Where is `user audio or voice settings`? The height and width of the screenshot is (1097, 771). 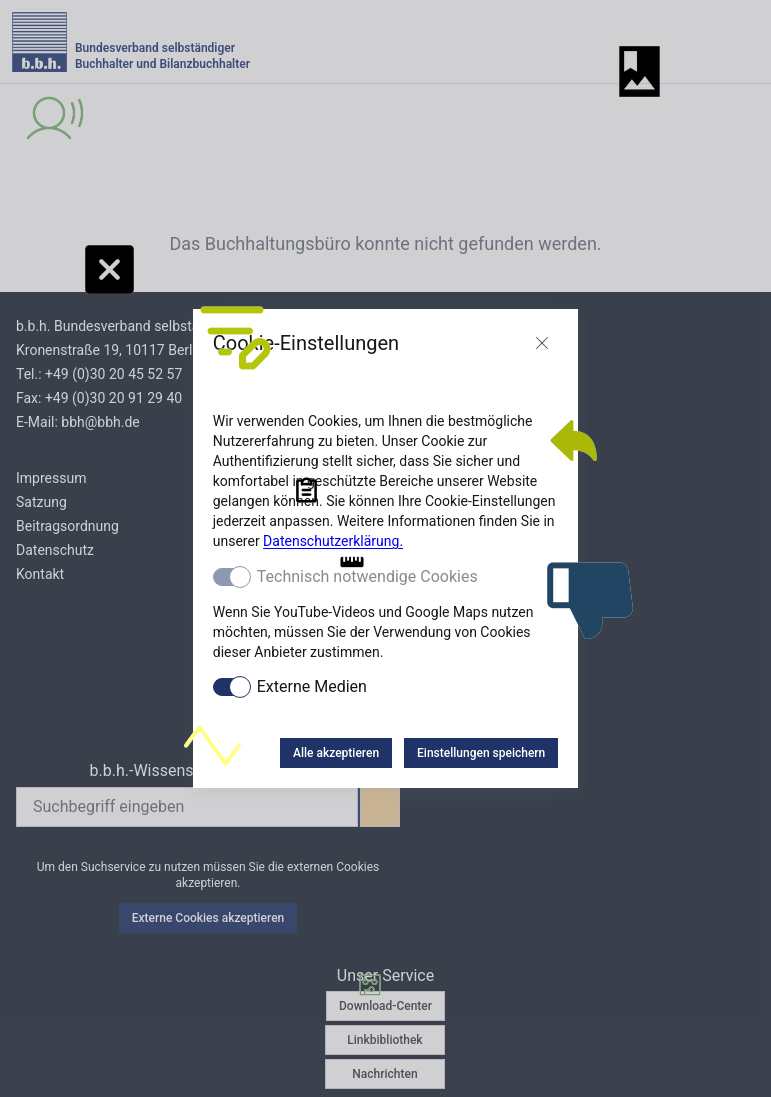 user audio or voice settings is located at coordinates (54, 118).